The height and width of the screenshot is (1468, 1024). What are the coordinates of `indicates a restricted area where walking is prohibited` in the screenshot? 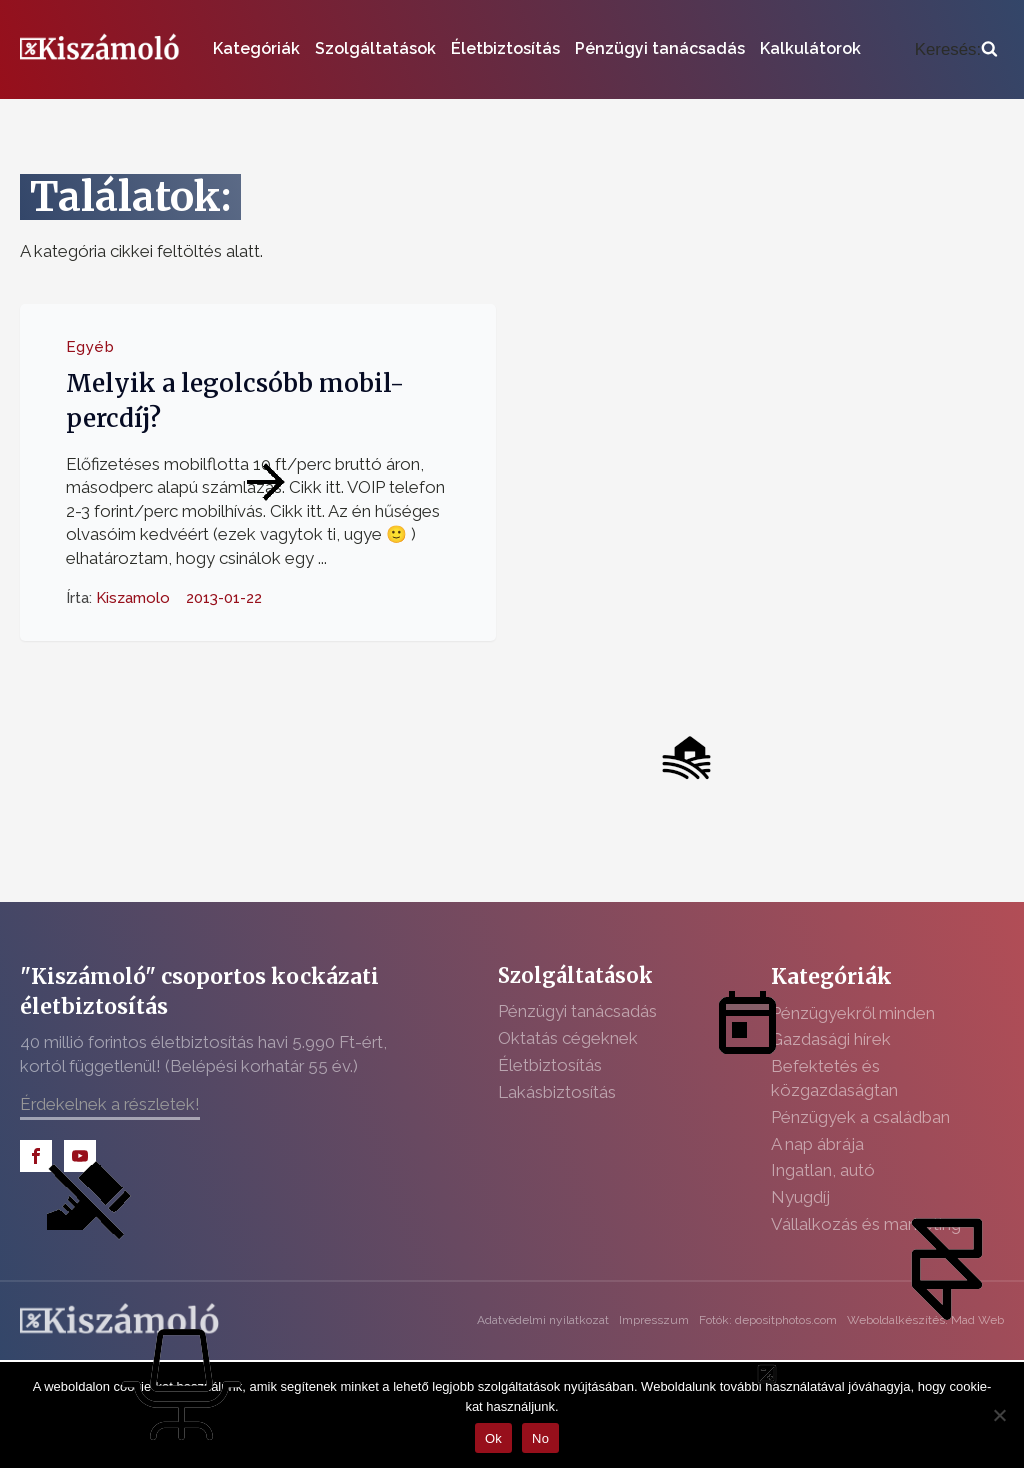 It's located at (89, 1199).